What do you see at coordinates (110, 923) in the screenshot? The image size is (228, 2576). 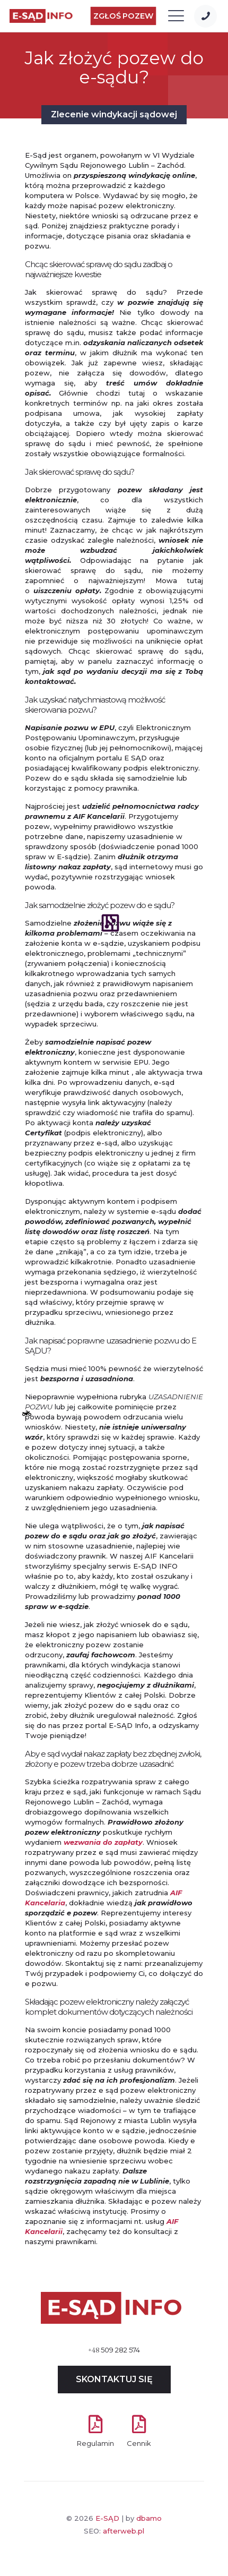 I see `access circuit or hardware settings` at bounding box center [110, 923].